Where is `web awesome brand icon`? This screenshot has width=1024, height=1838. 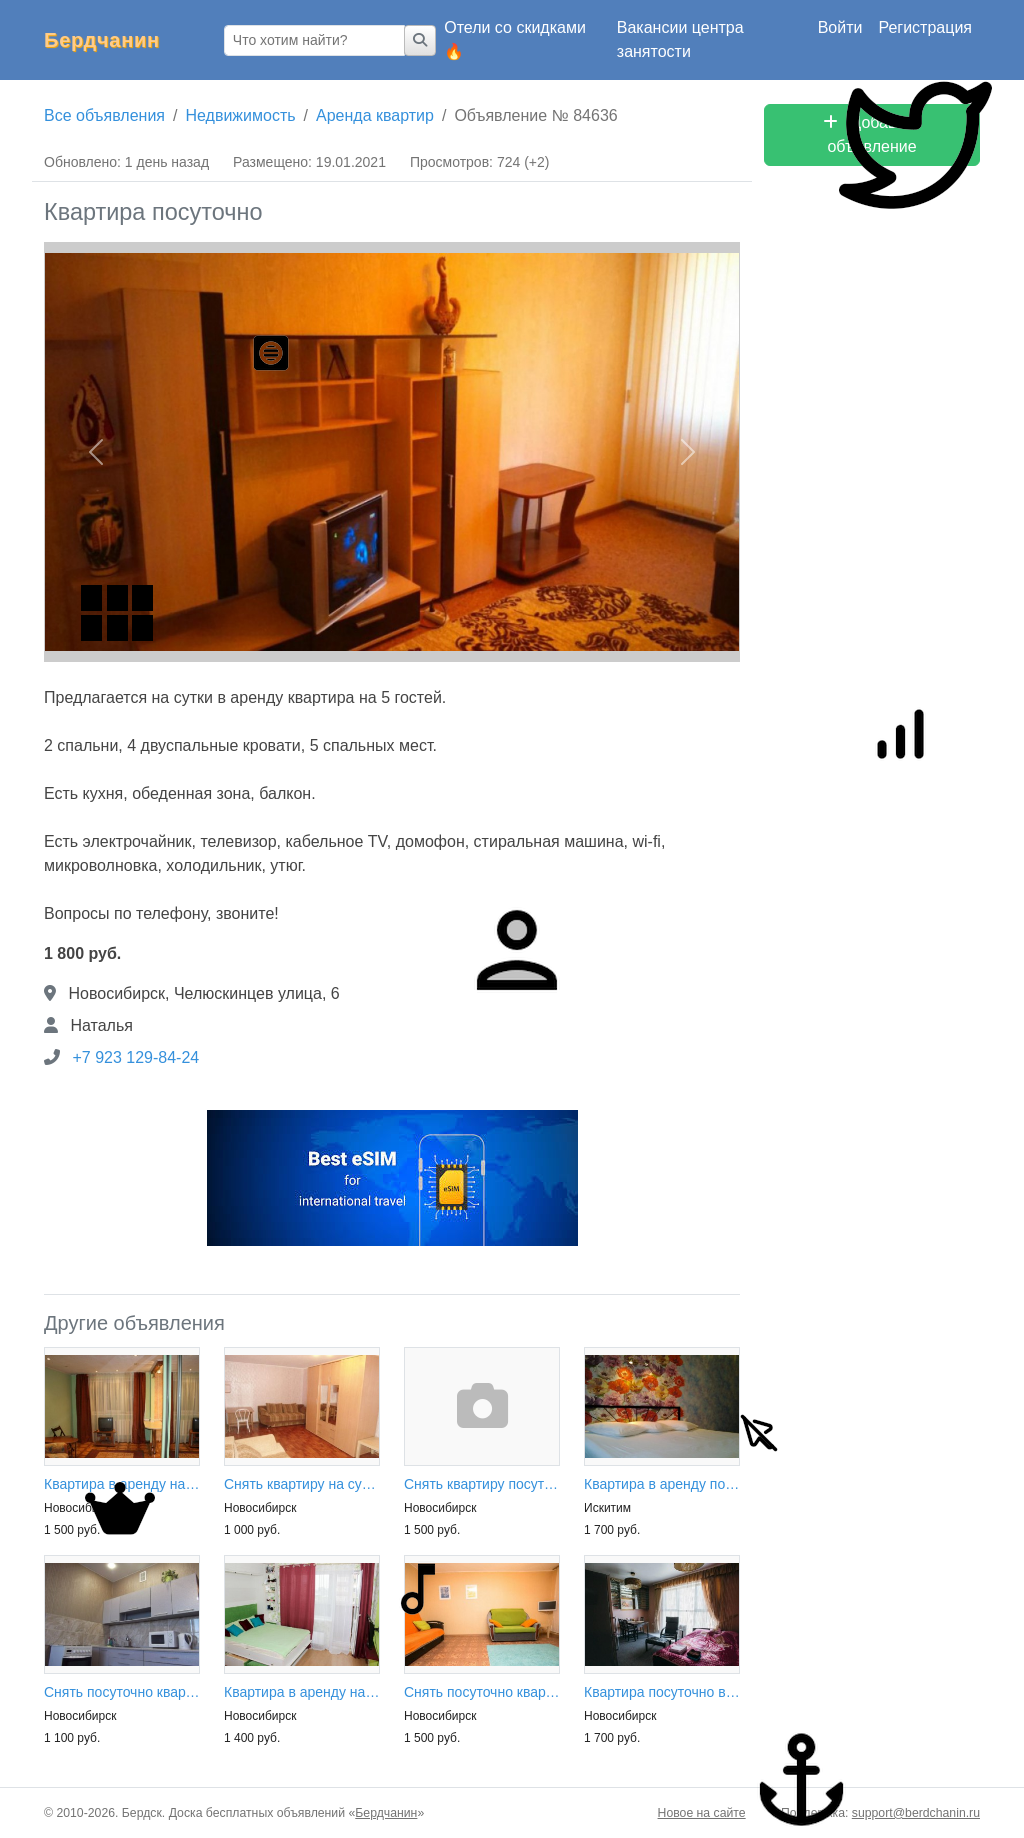
web awesome brand icon is located at coordinates (120, 1510).